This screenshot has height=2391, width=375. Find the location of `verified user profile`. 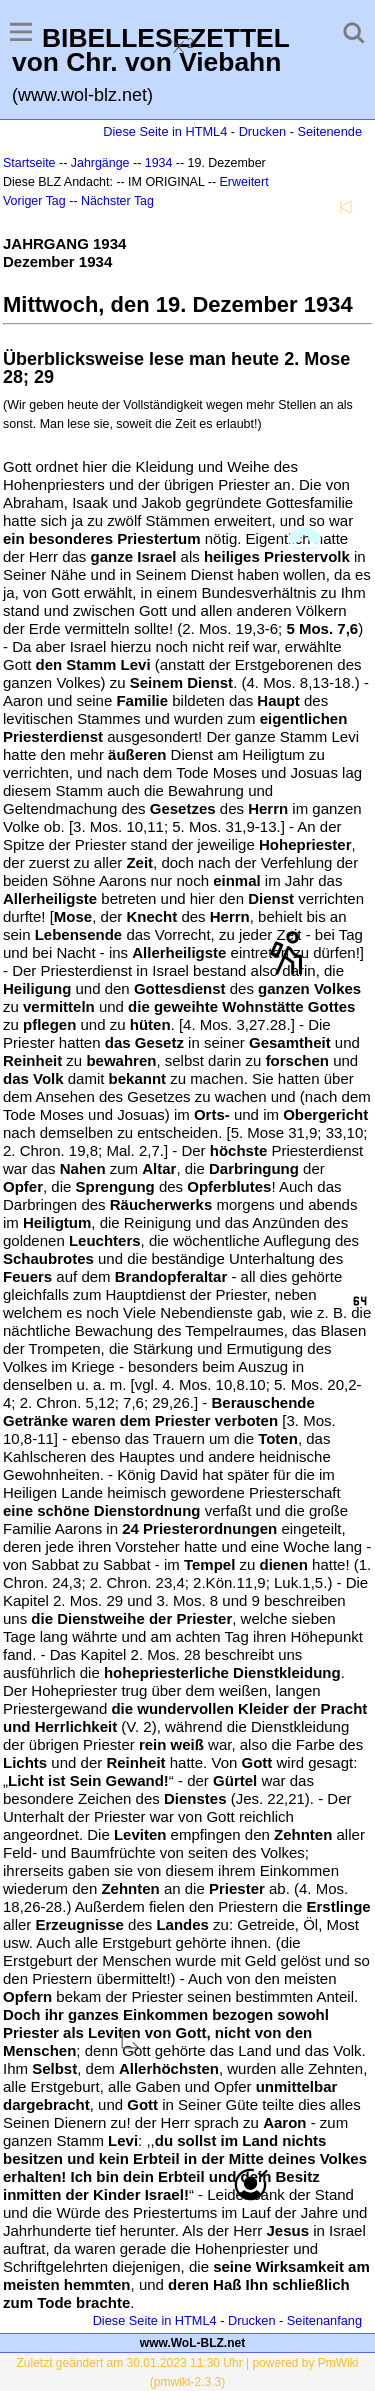

verified user profile is located at coordinates (250, 2184).